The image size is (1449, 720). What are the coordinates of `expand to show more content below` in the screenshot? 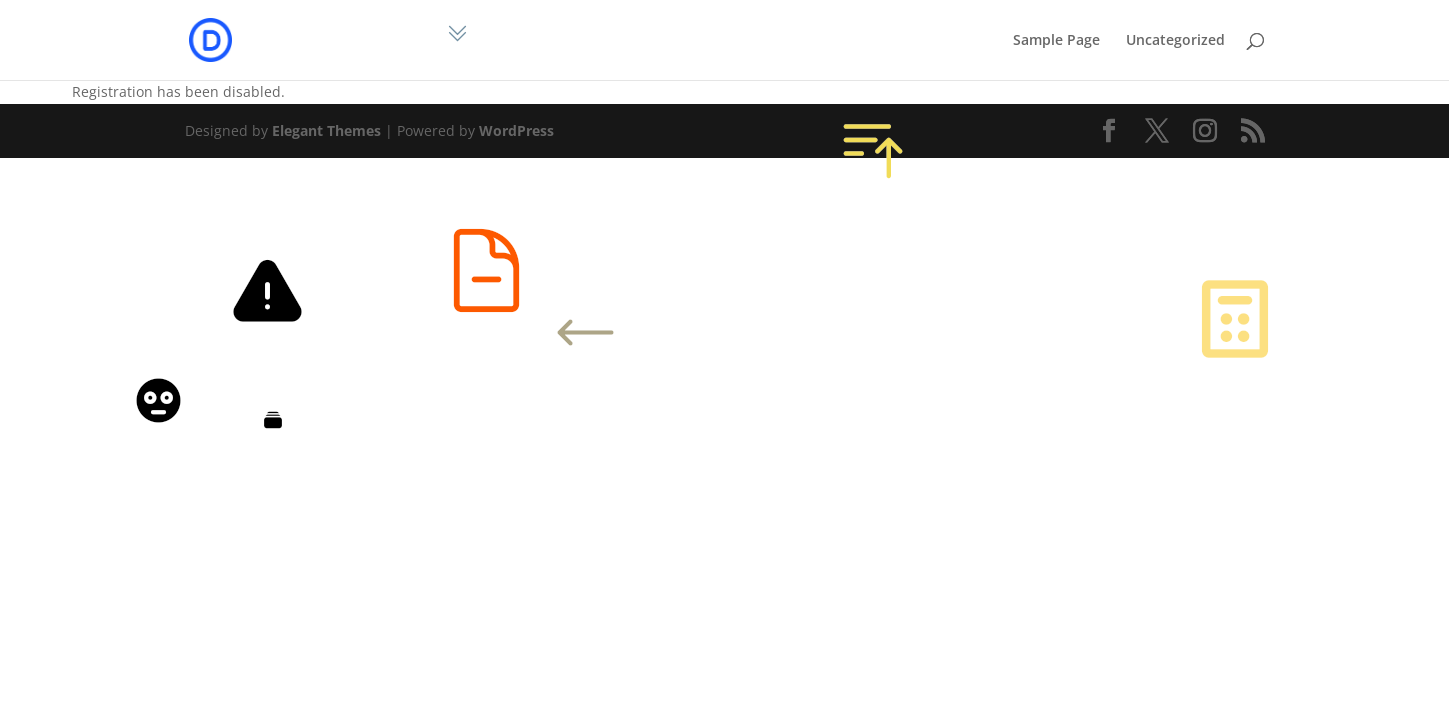 It's located at (457, 33).